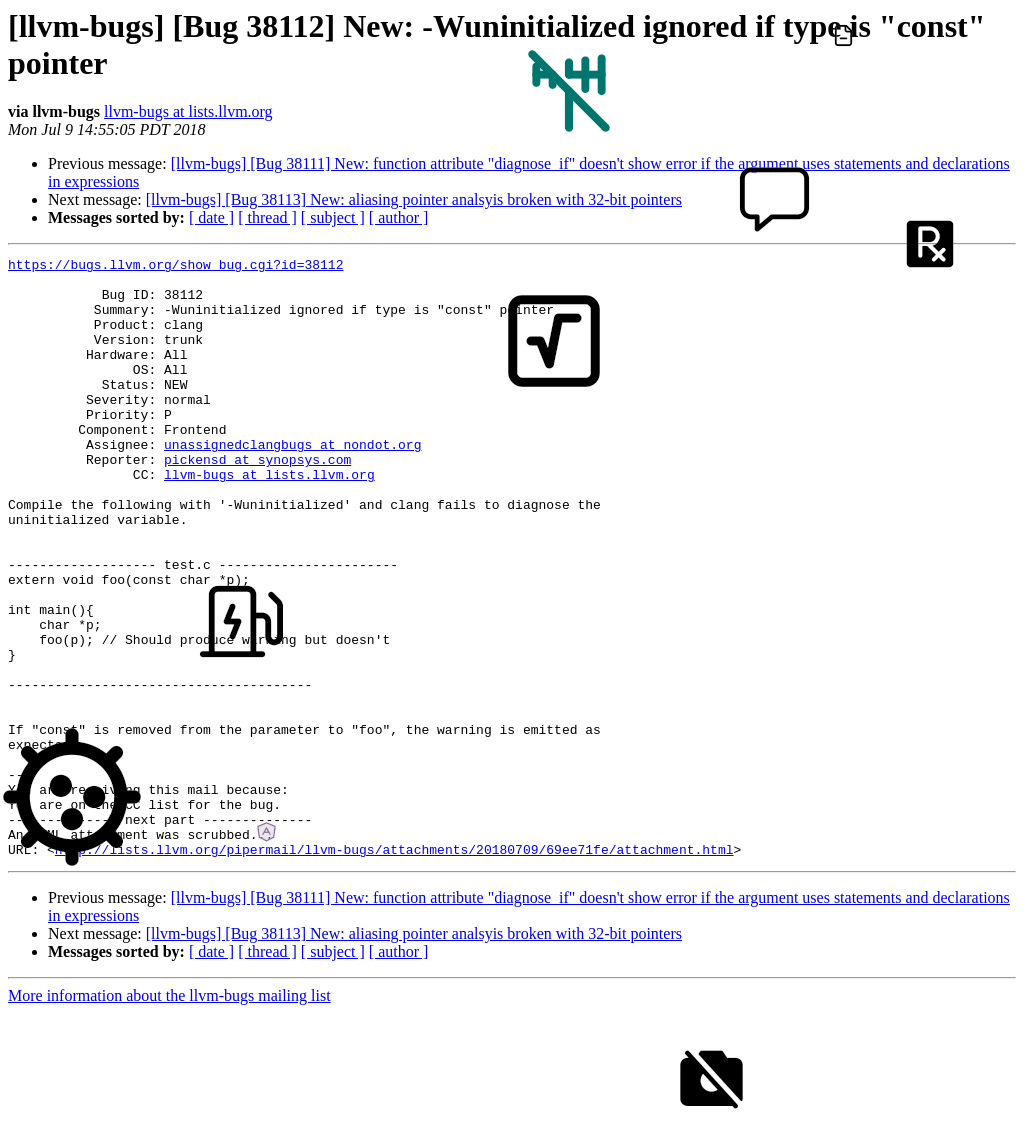  What do you see at coordinates (72, 797) in the screenshot?
I see `indicates virus or malware detected` at bounding box center [72, 797].